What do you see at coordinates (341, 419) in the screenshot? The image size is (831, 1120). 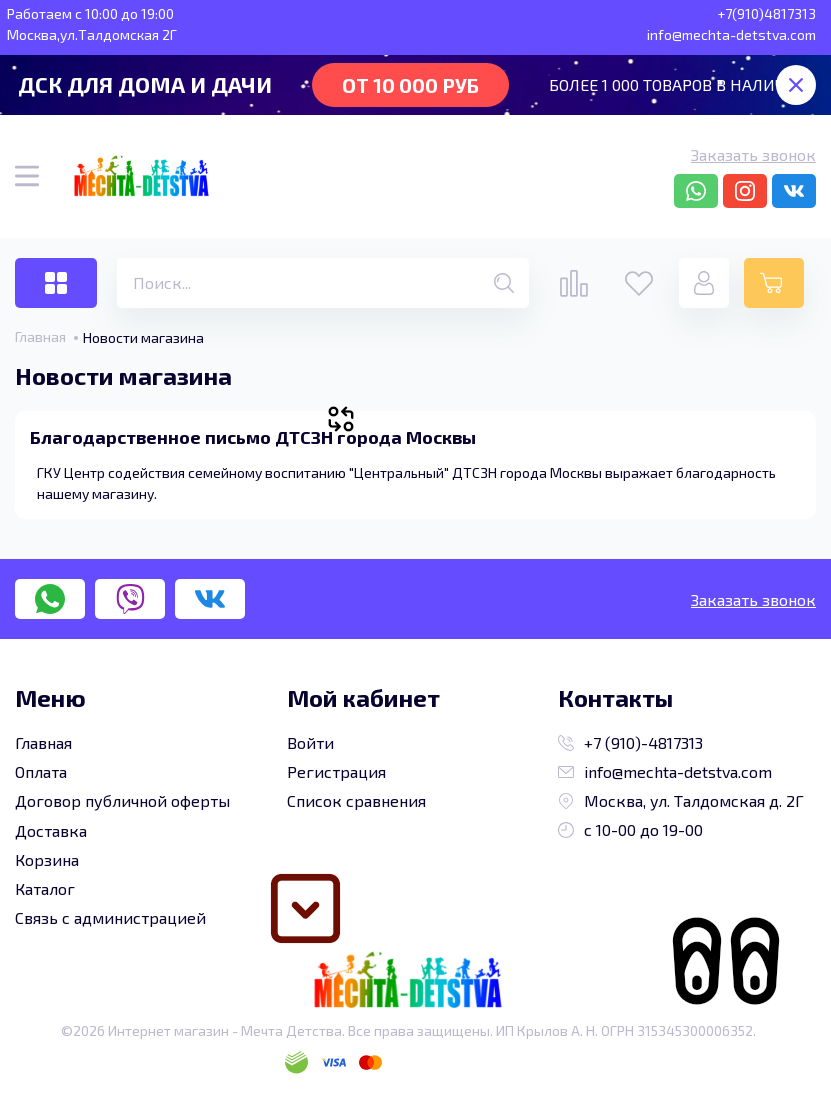 I see `transform or convert selected object` at bounding box center [341, 419].